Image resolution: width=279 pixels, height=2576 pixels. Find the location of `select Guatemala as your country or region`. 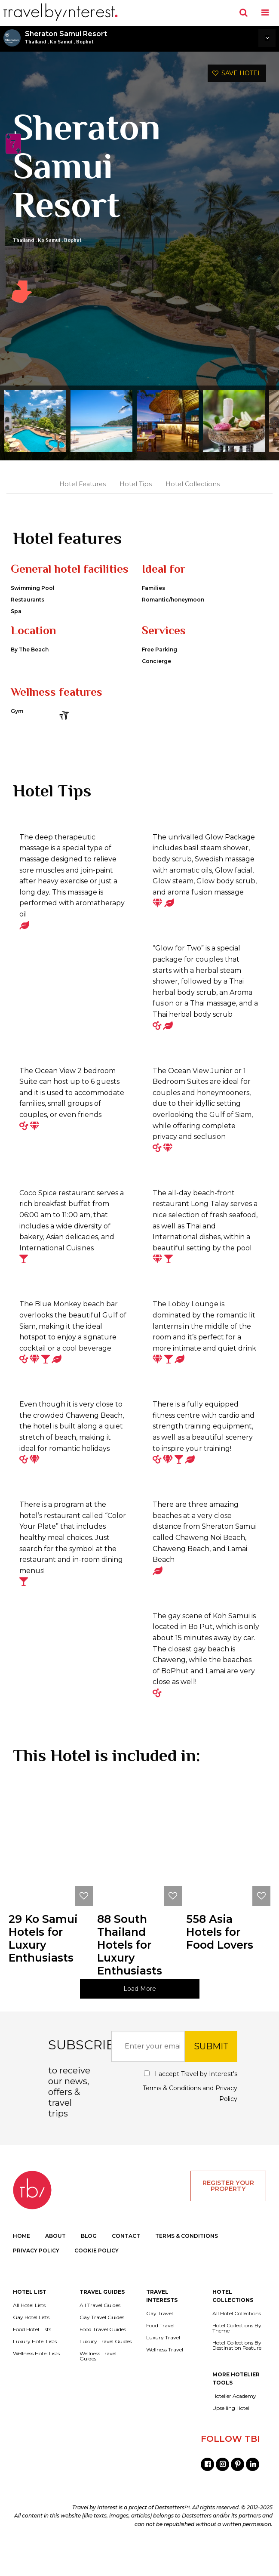

select Guatemala as your country or region is located at coordinates (22, 292).